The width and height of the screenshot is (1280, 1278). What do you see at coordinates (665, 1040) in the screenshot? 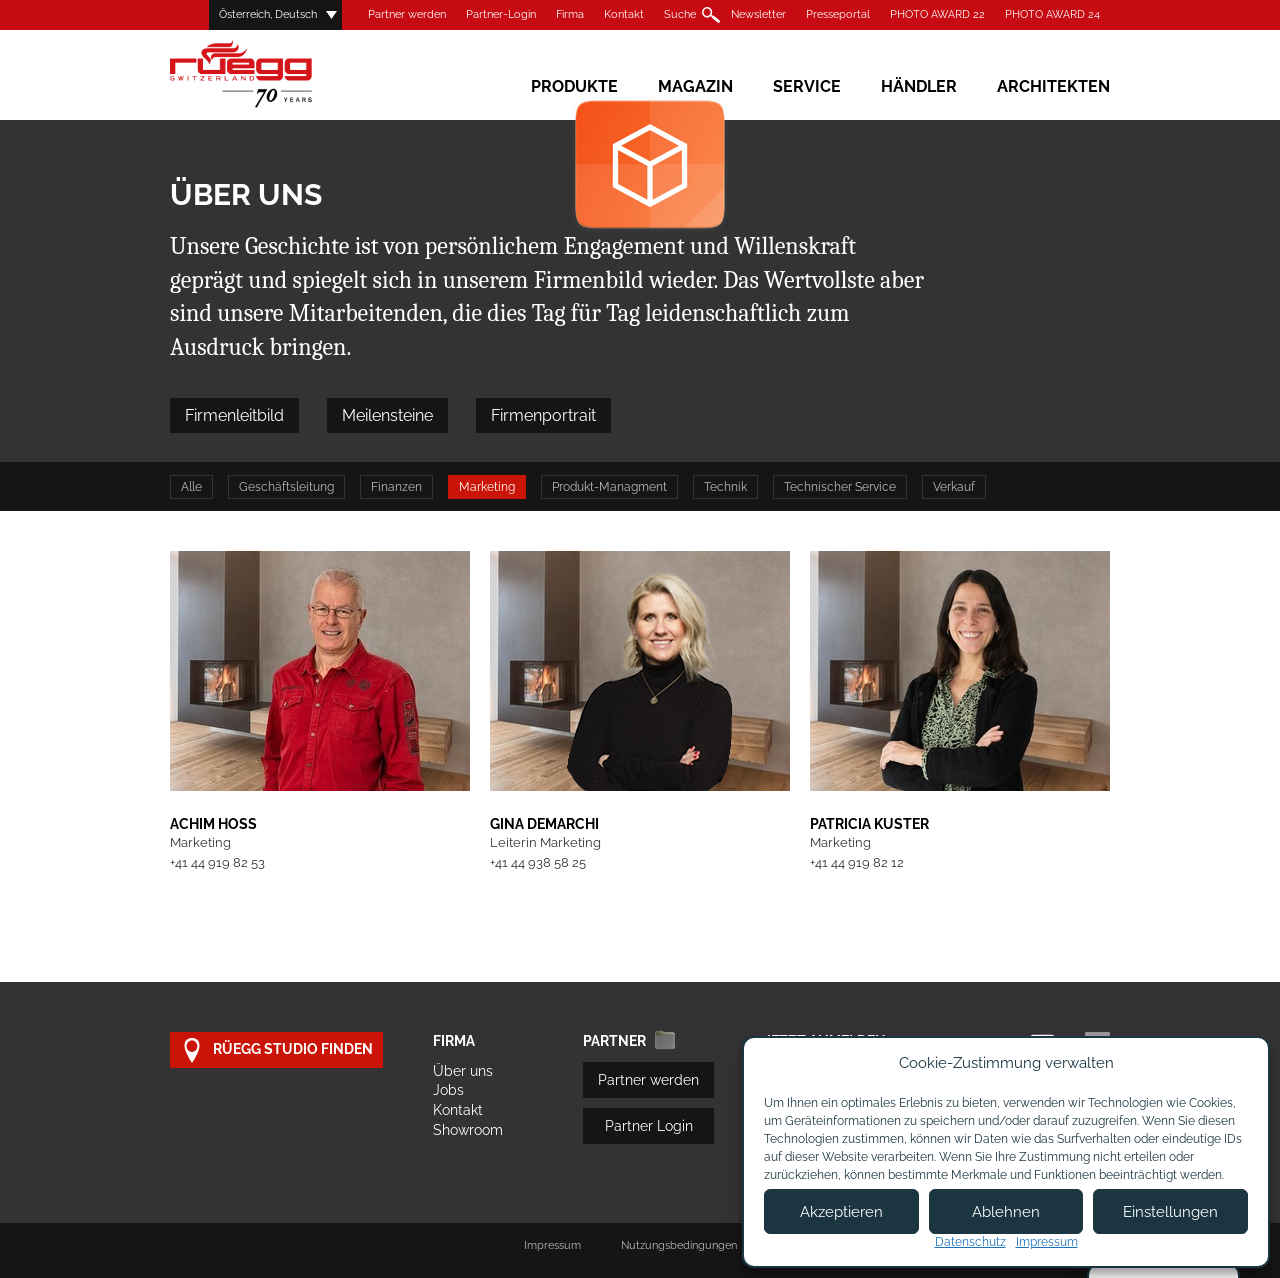
I see `open a folder to view its contents` at bounding box center [665, 1040].